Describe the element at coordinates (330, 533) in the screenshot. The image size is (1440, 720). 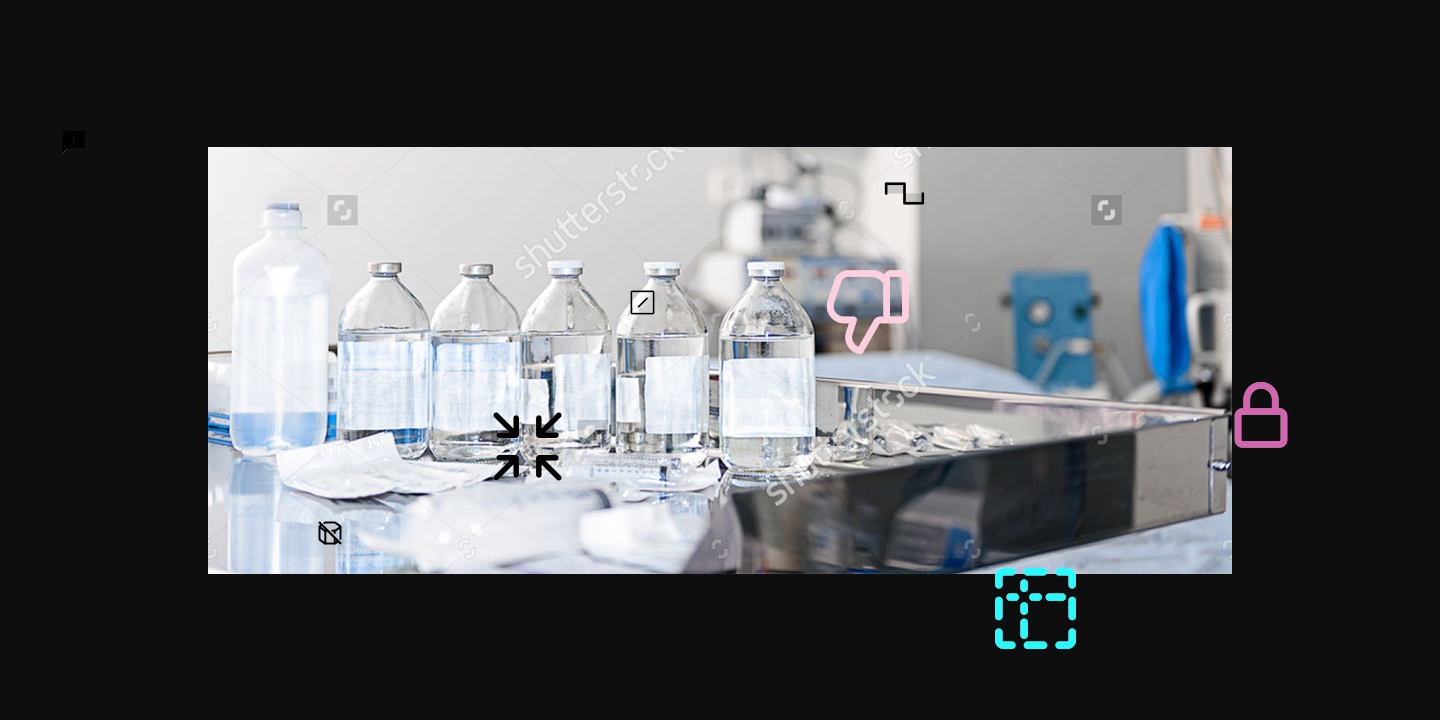
I see `disable 3D object view` at that location.